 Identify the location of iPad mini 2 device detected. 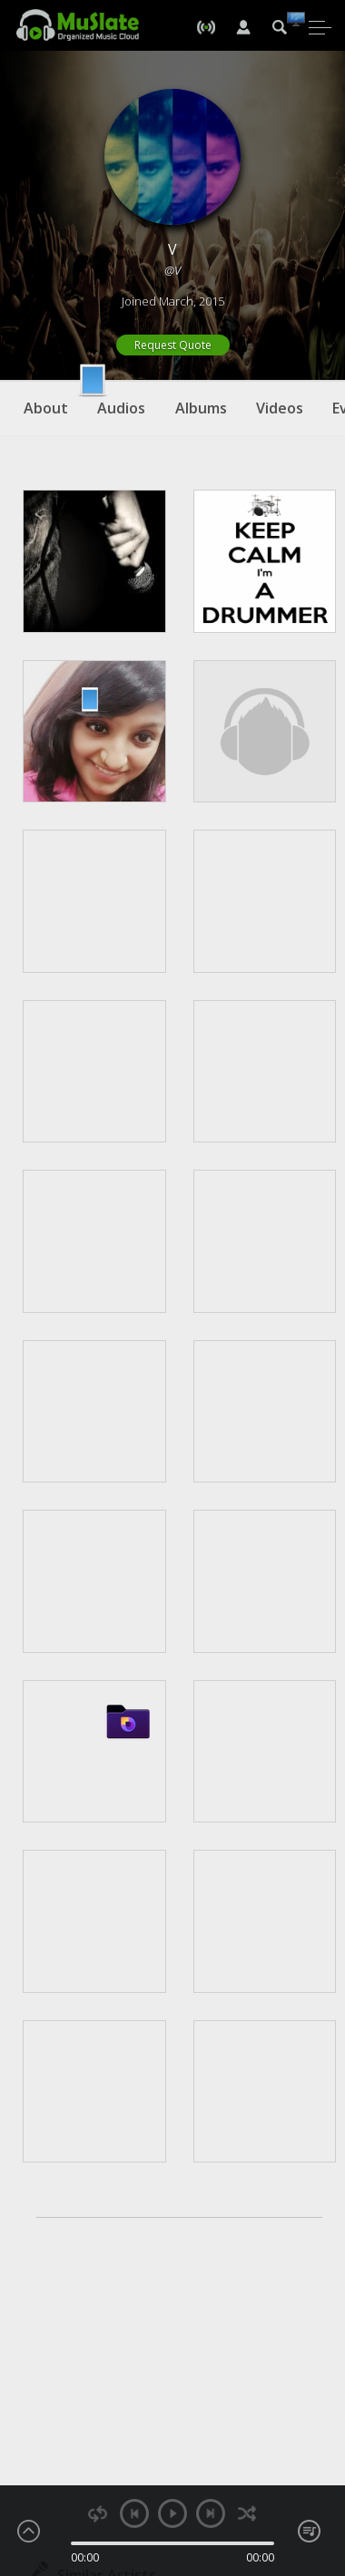
(90, 697).